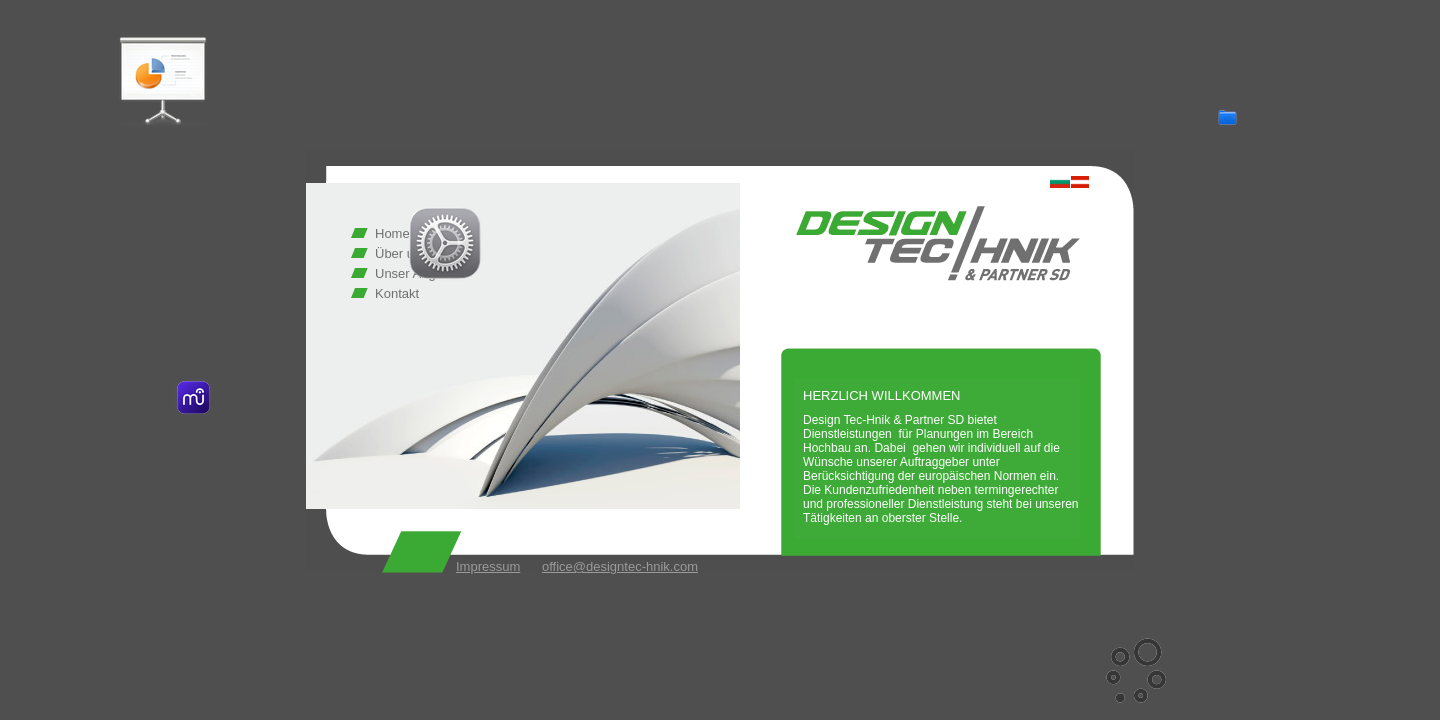 This screenshot has height=720, width=1440. I want to click on open gnome pie application launcher, so click(1138, 670).